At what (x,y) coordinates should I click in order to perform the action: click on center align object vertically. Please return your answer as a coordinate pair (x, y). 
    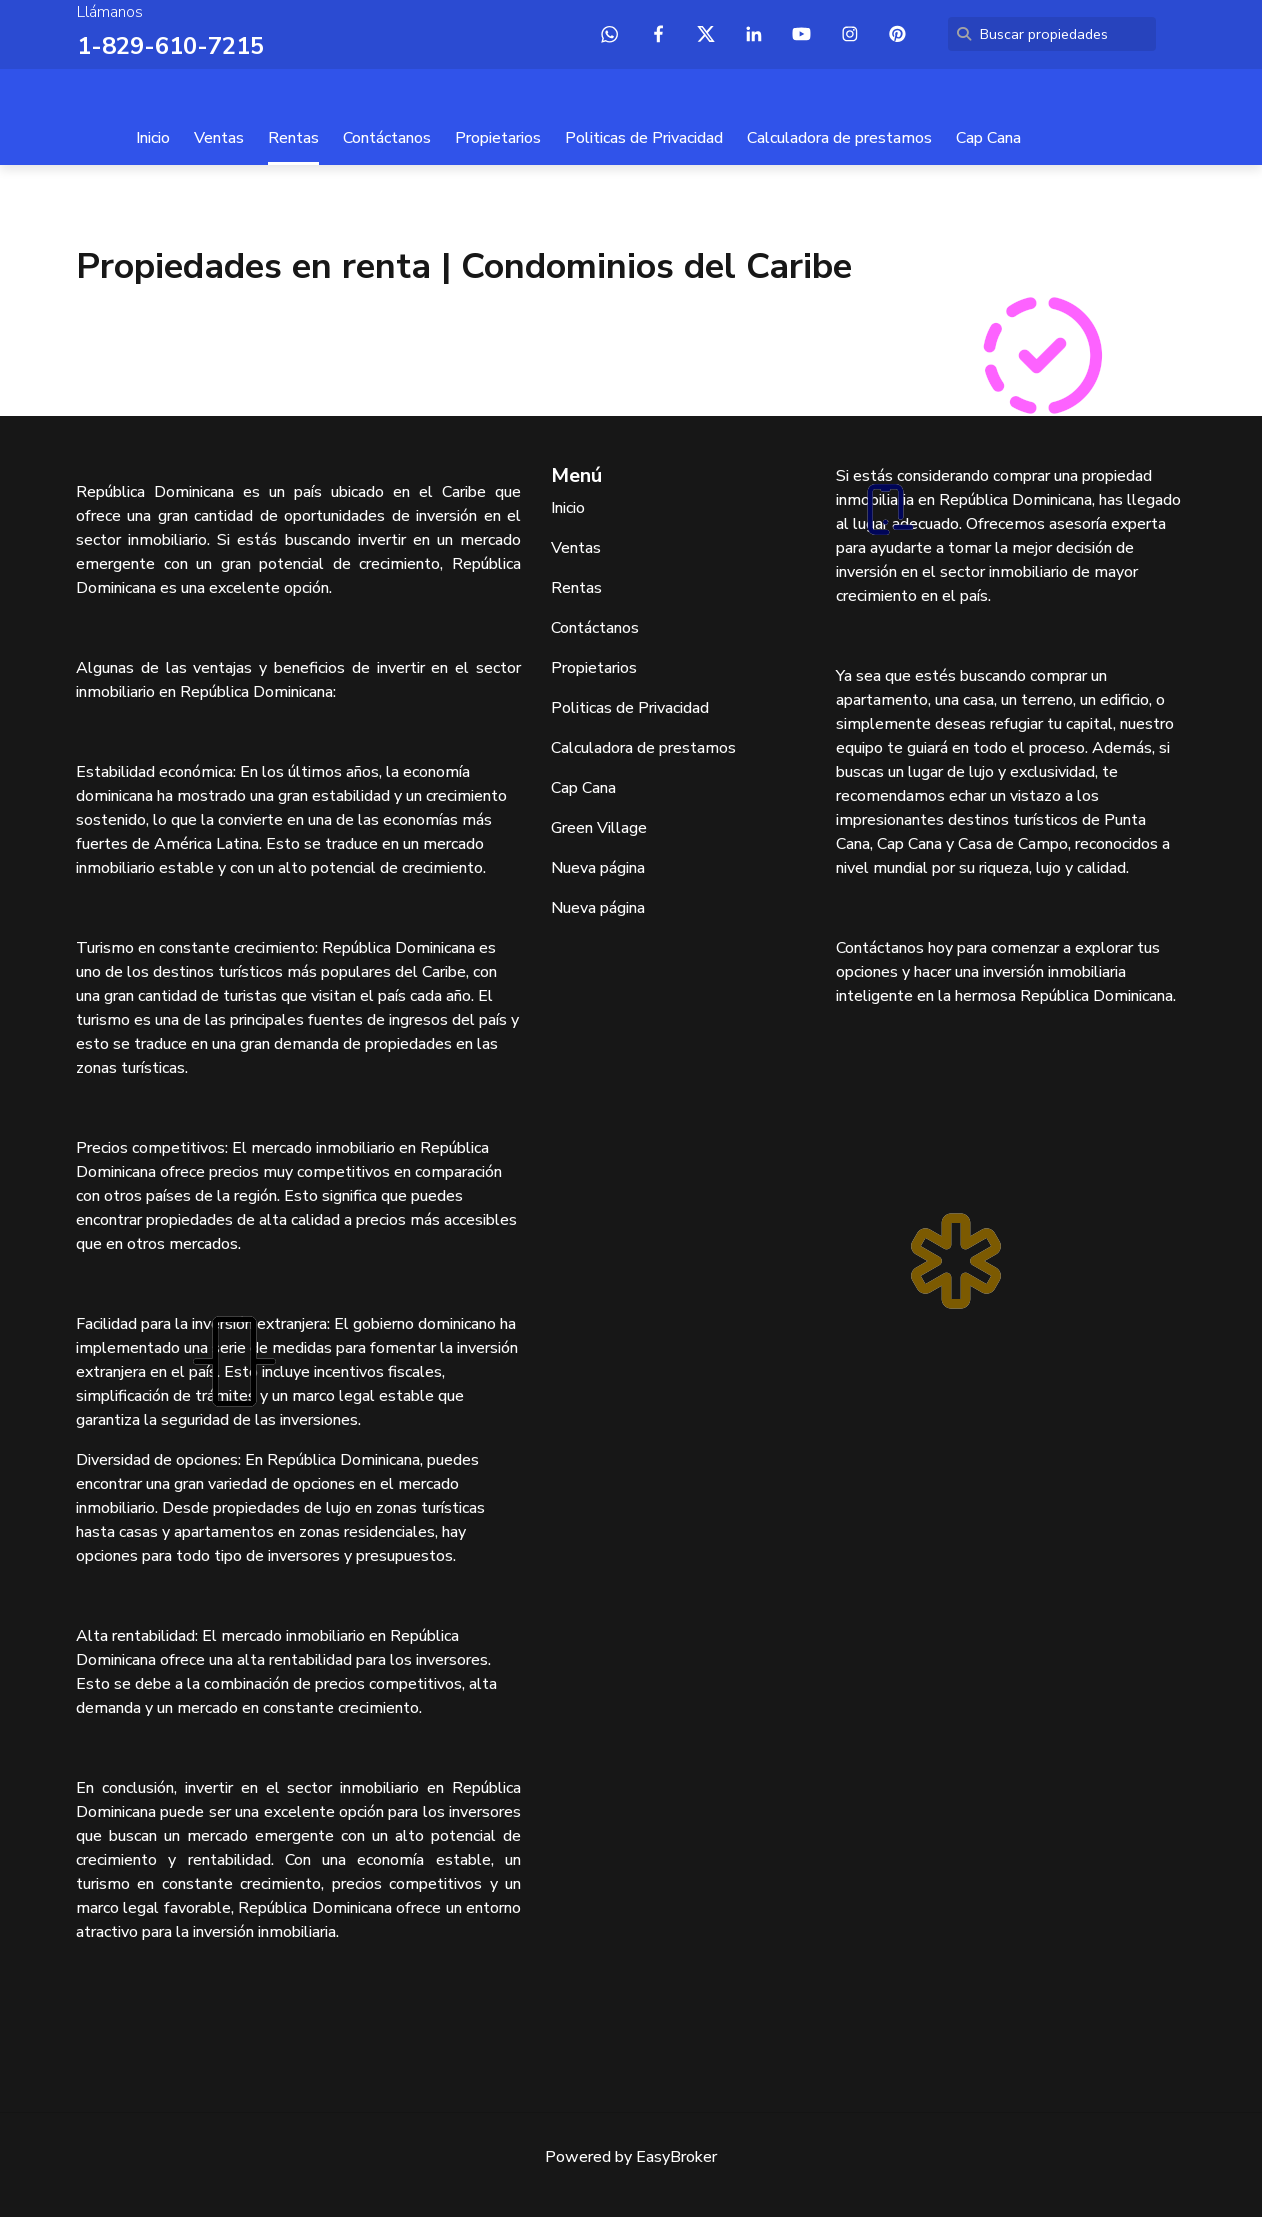
    Looking at the image, I should click on (234, 1361).